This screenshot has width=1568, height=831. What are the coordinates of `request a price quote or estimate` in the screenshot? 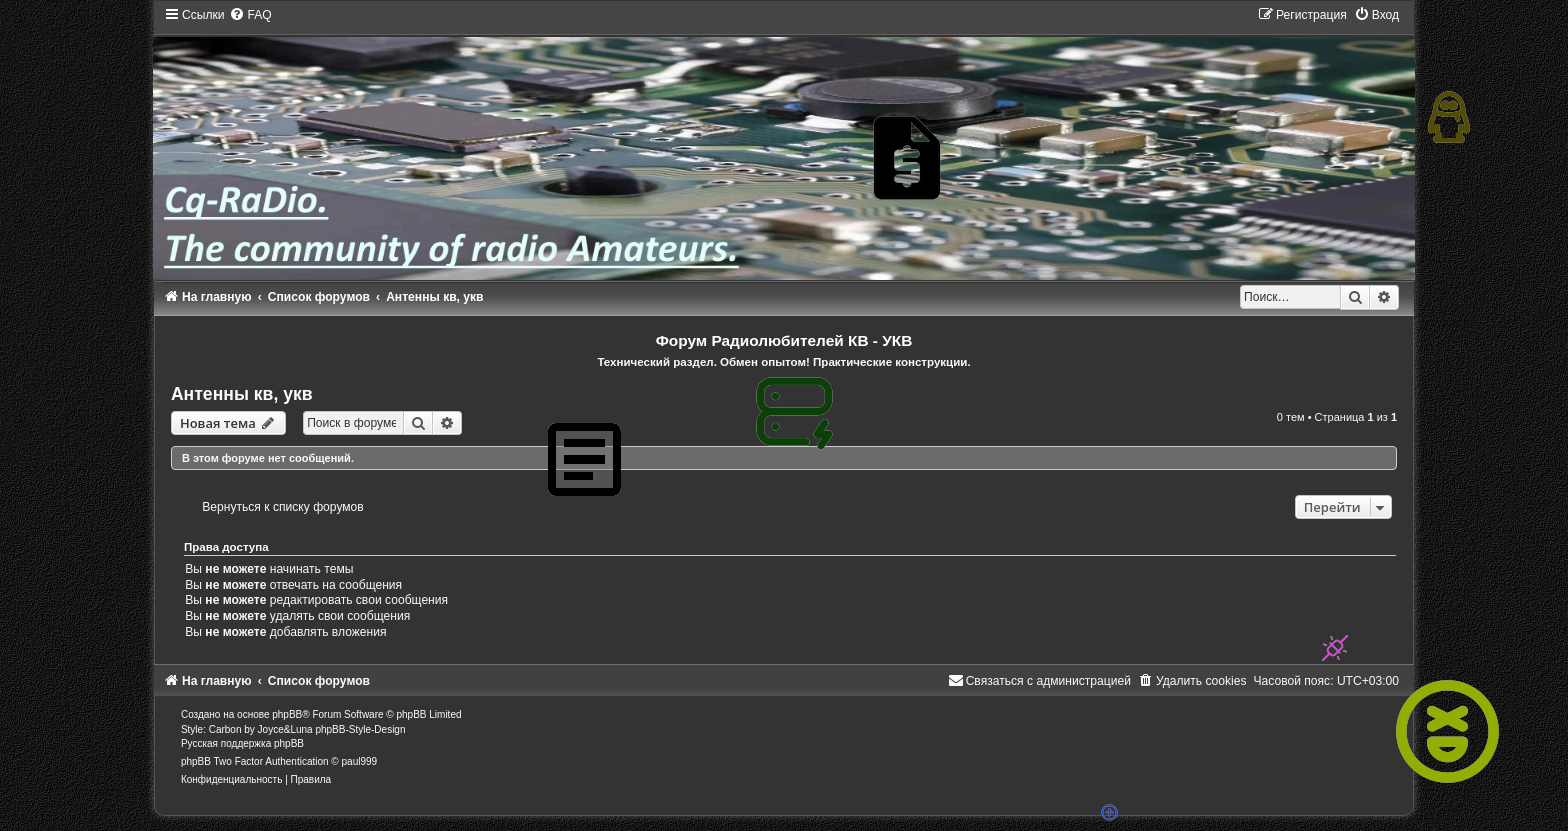 It's located at (907, 158).